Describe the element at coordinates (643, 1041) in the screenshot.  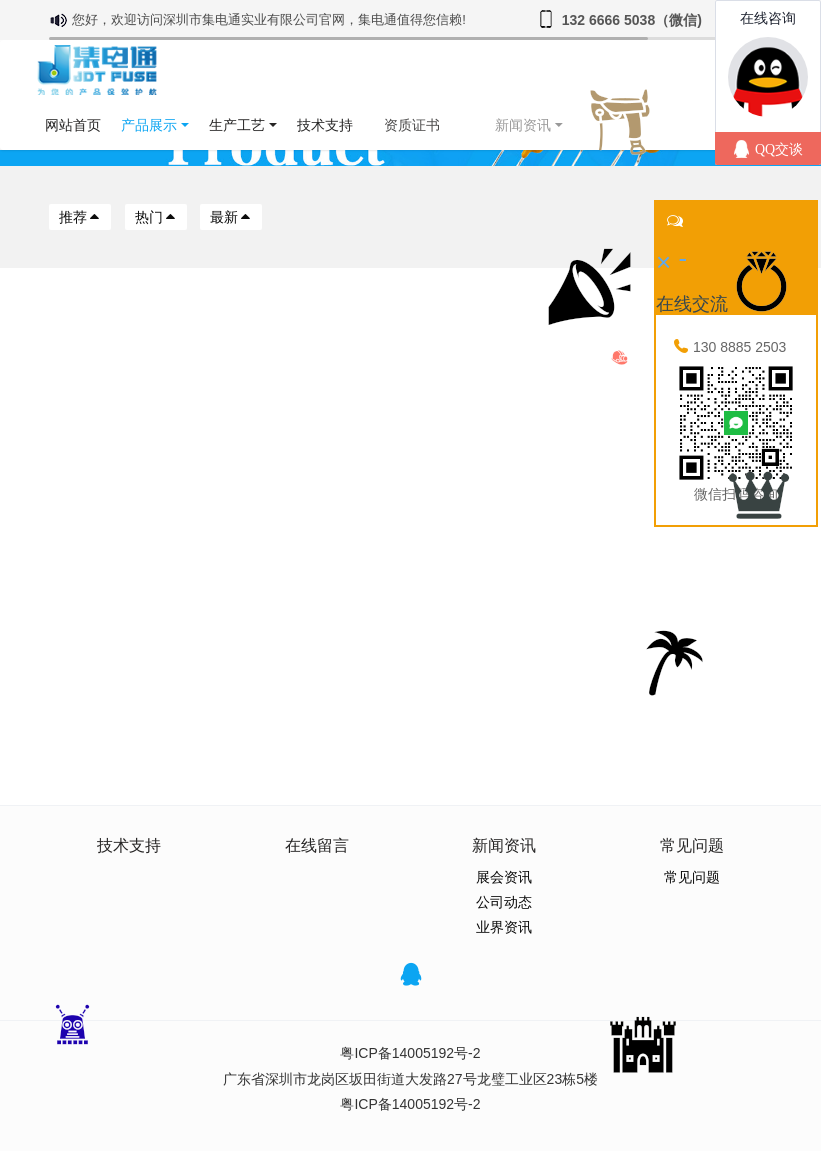
I see `view castle or fortress location` at that location.